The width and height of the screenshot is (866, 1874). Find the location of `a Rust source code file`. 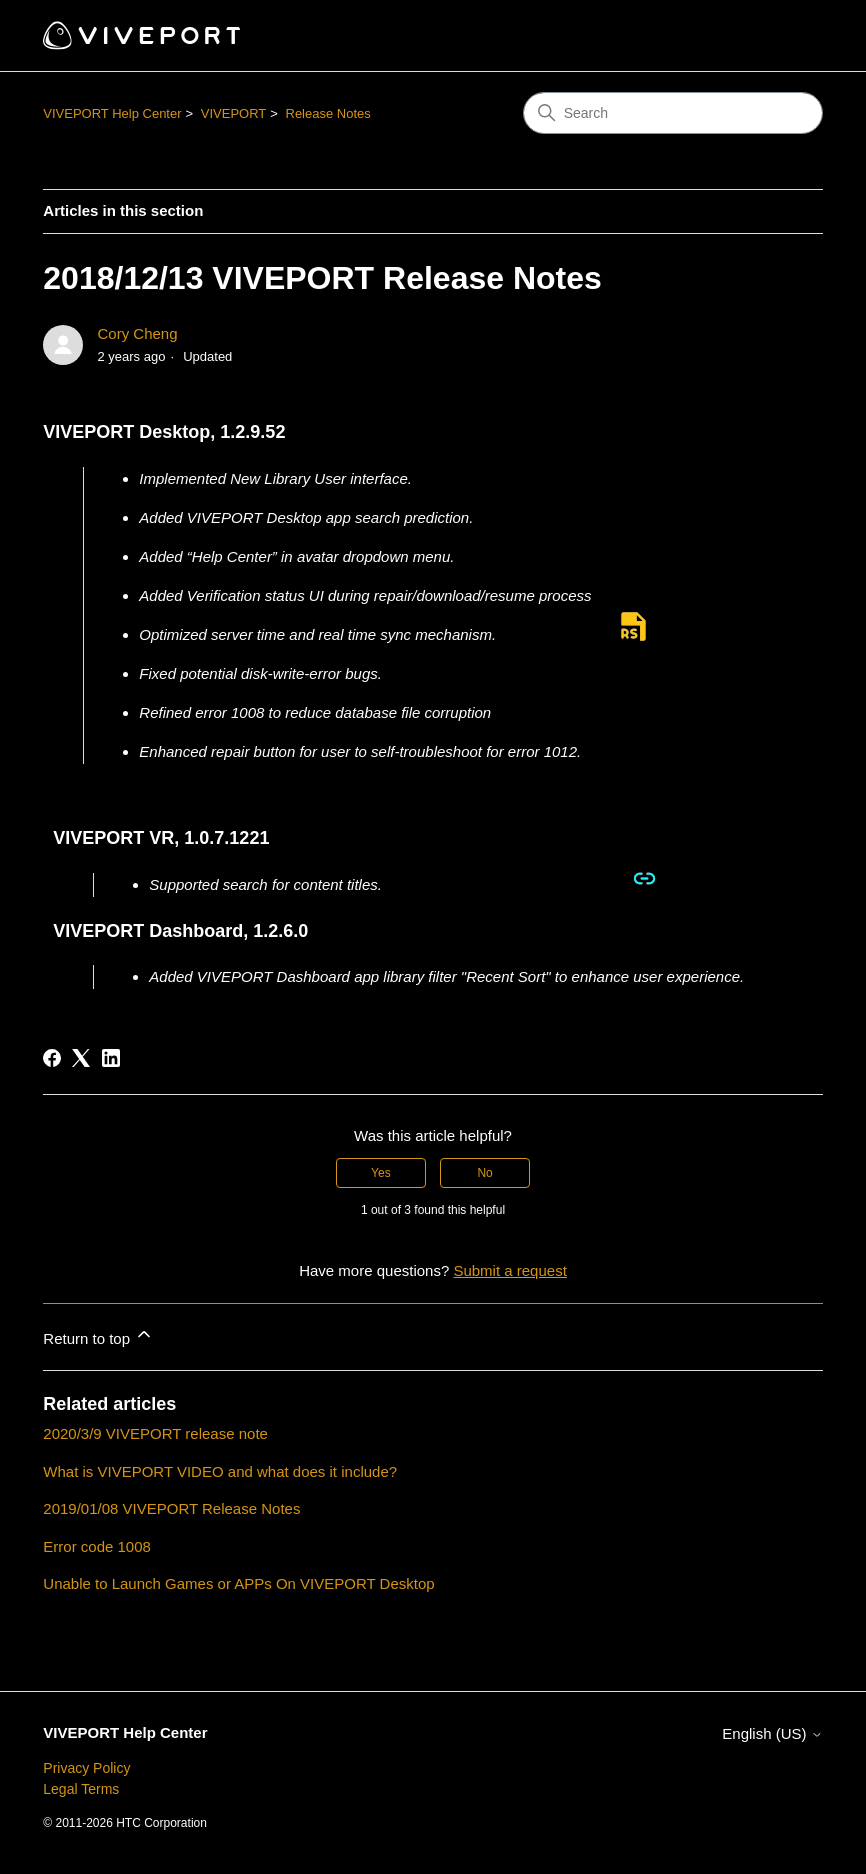

a Rust source code file is located at coordinates (633, 626).